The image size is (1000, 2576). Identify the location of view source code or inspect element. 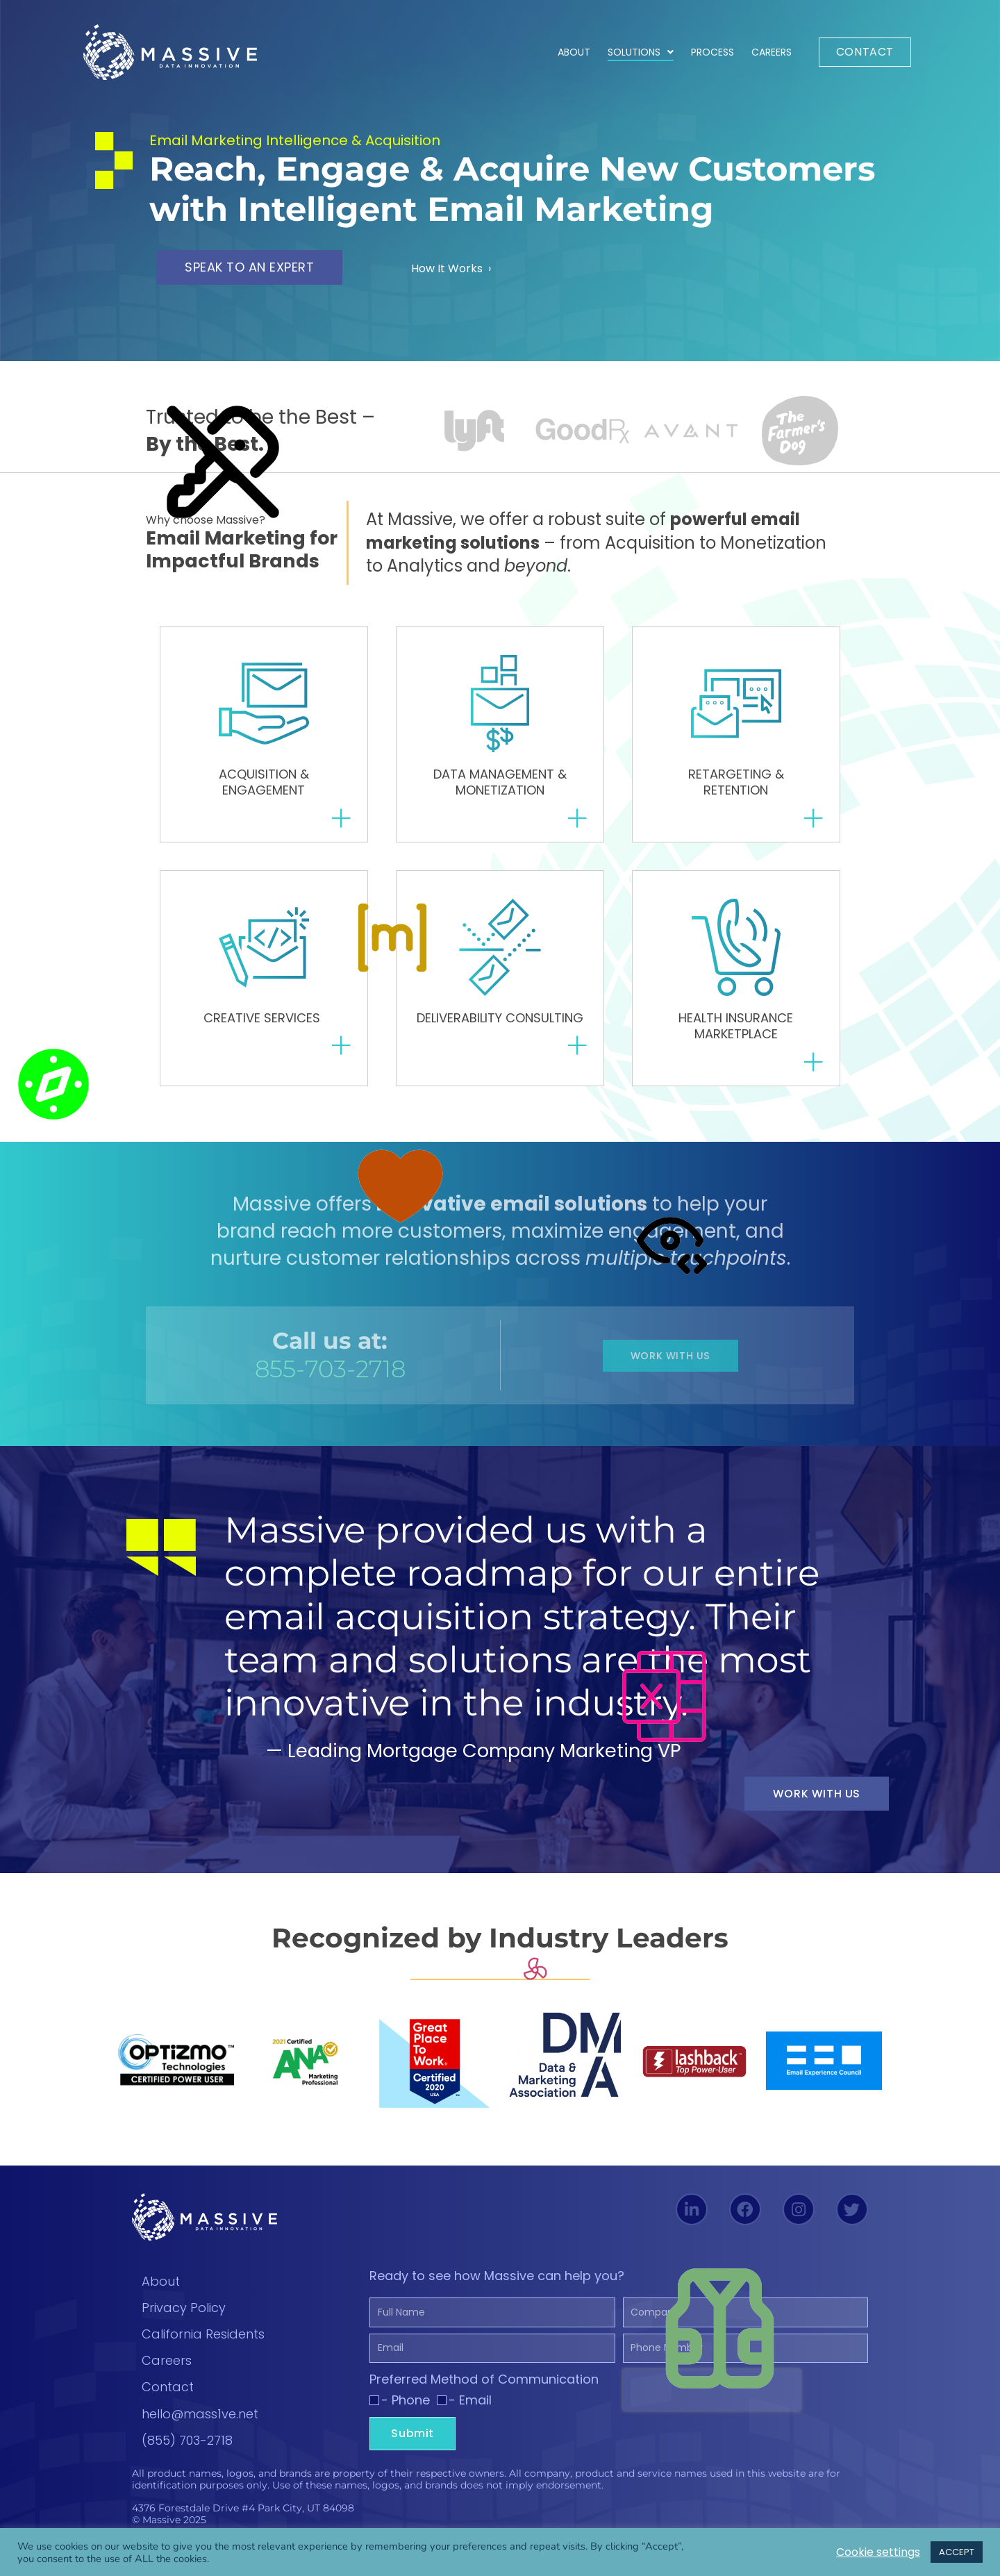
(670, 1240).